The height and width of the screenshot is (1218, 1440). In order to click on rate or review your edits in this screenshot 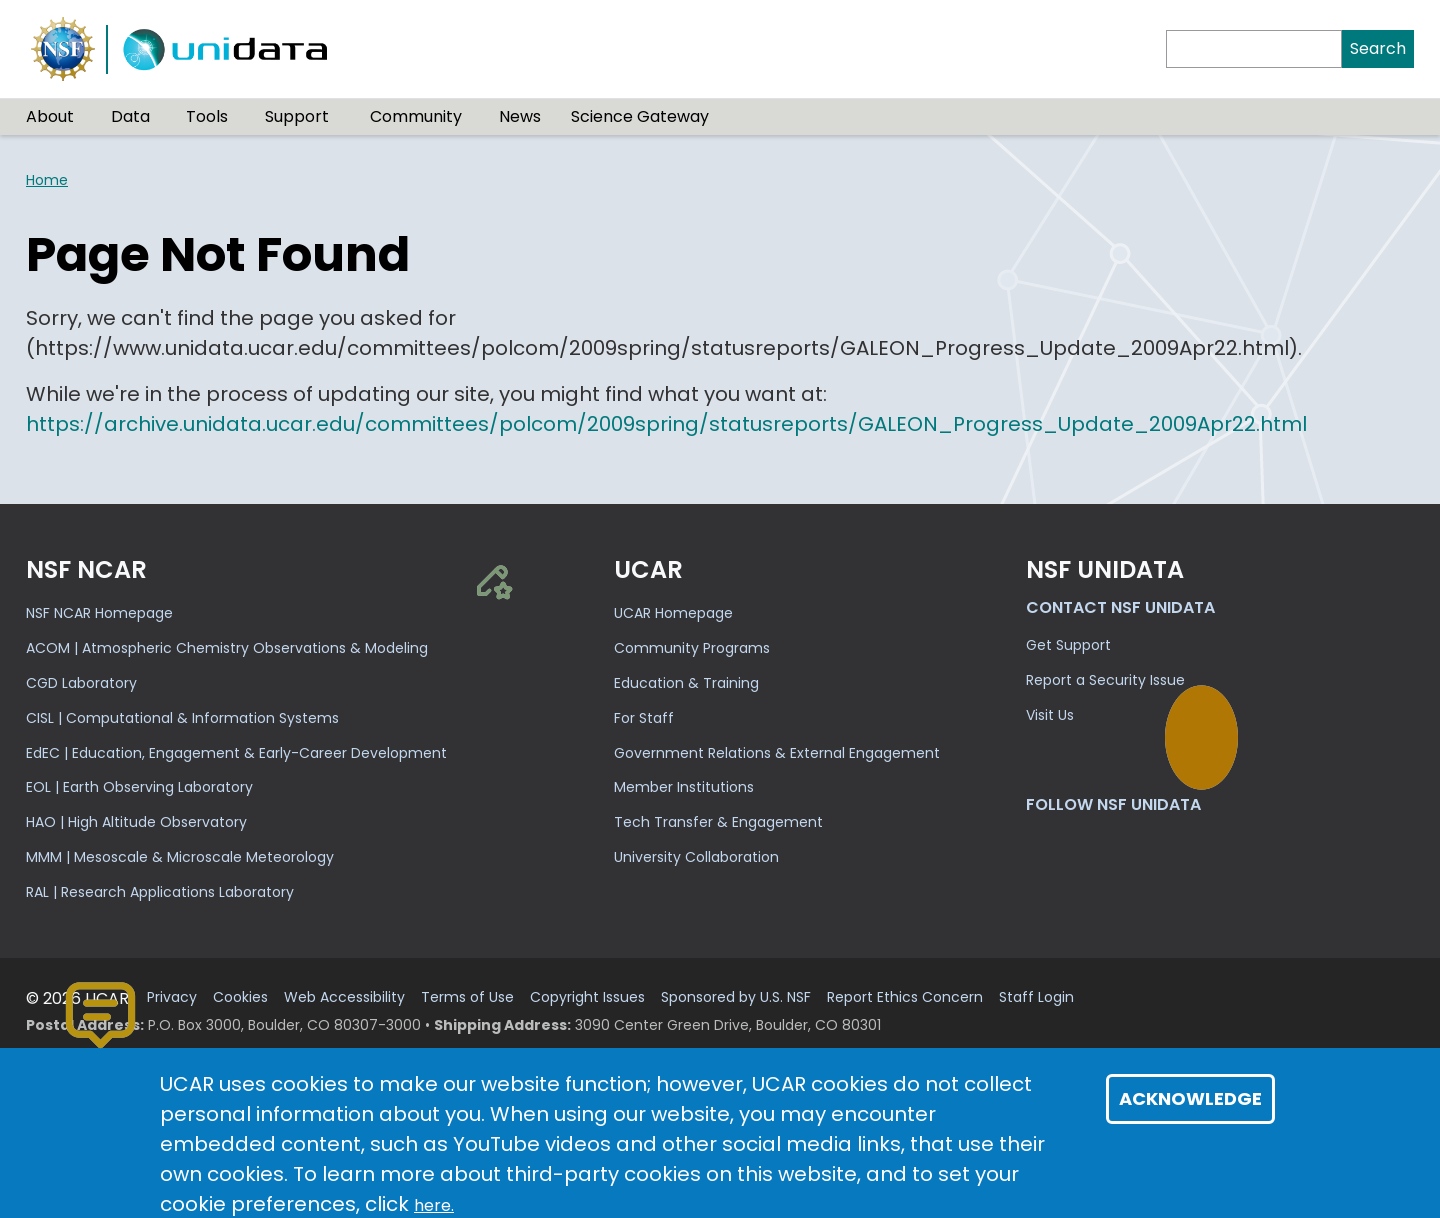, I will do `click(493, 580)`.